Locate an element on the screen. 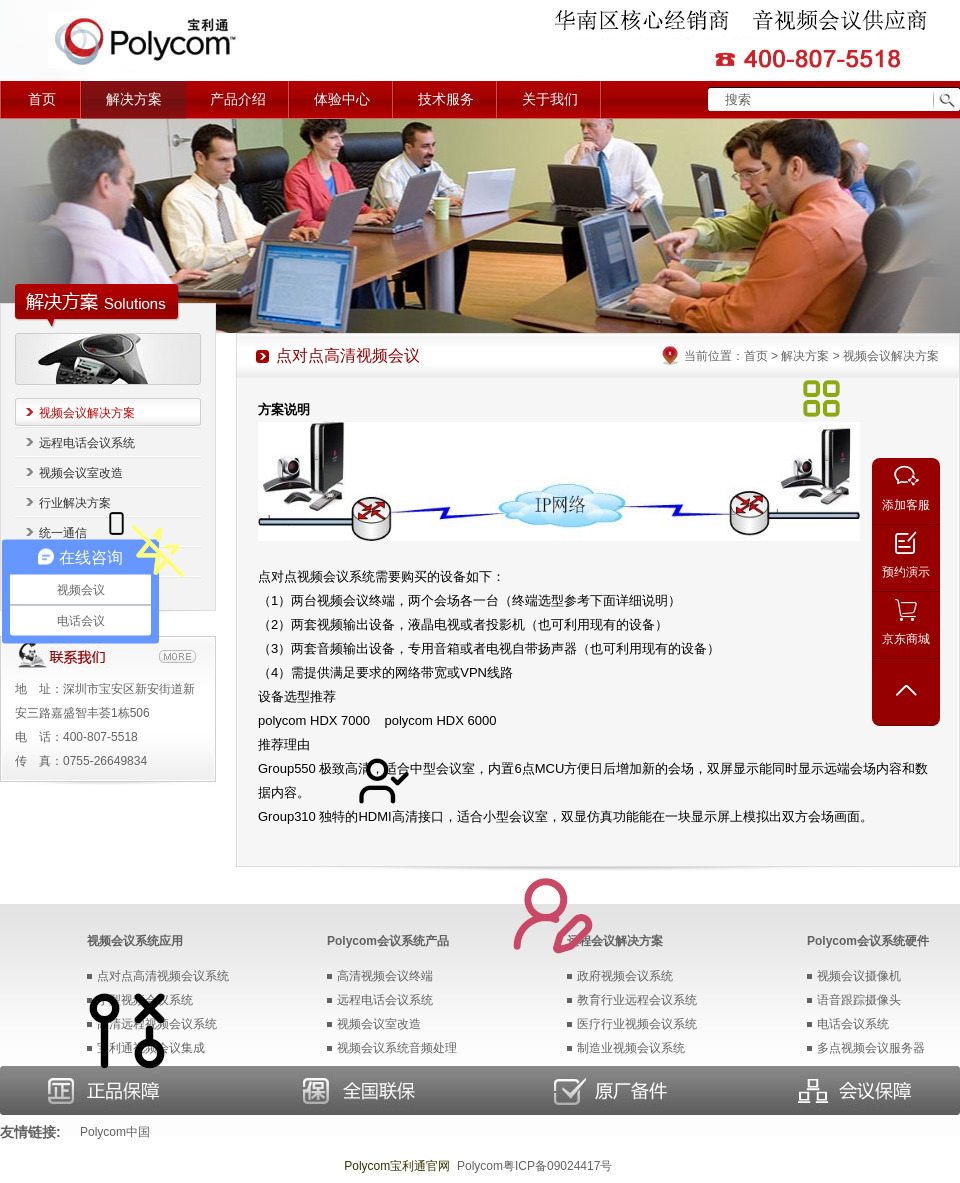 The width and height of the screenshot is (960, 1183). verify or approve a user account is located at coordinates (384, 781).